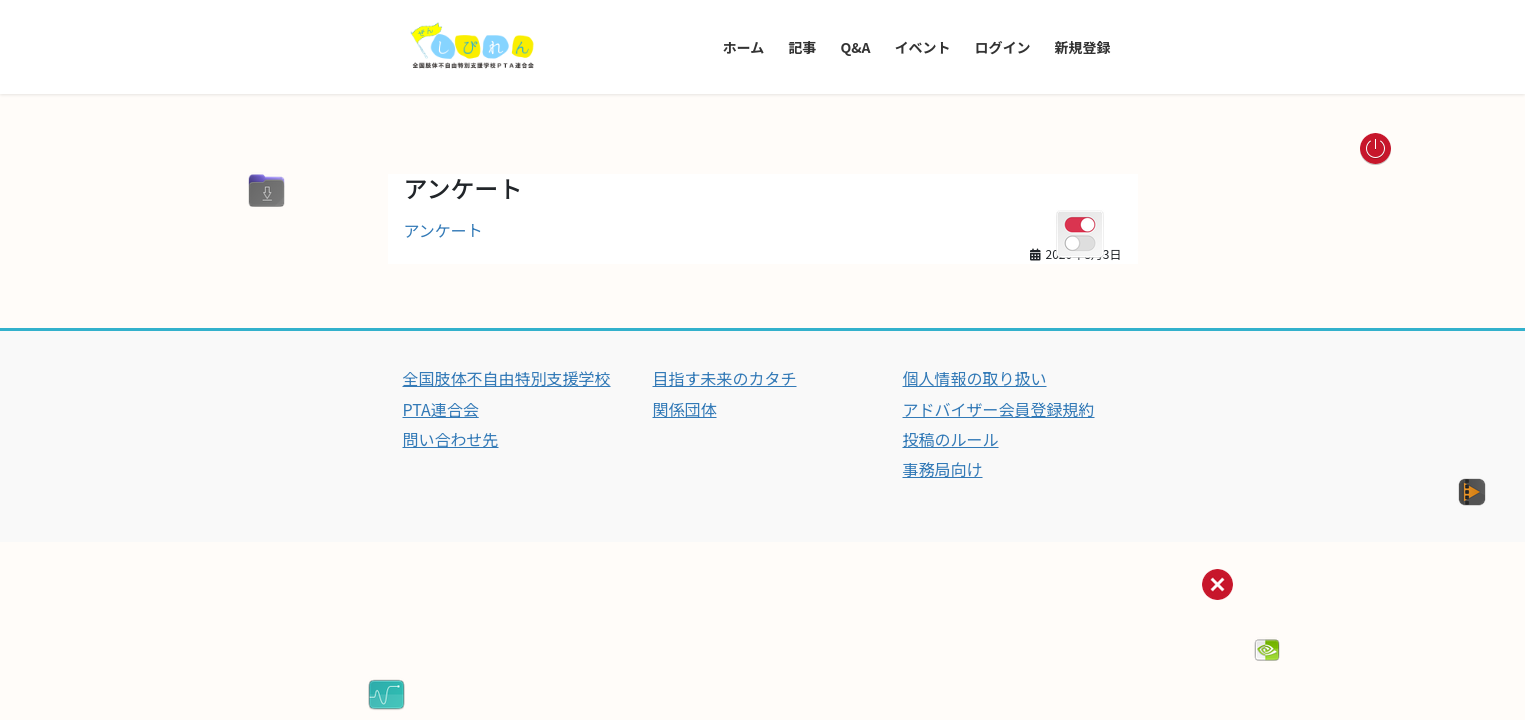 Image resolution: width=1525 pixels, height=720 pixels. I want to click on shut down the system, so click(1376, 149).